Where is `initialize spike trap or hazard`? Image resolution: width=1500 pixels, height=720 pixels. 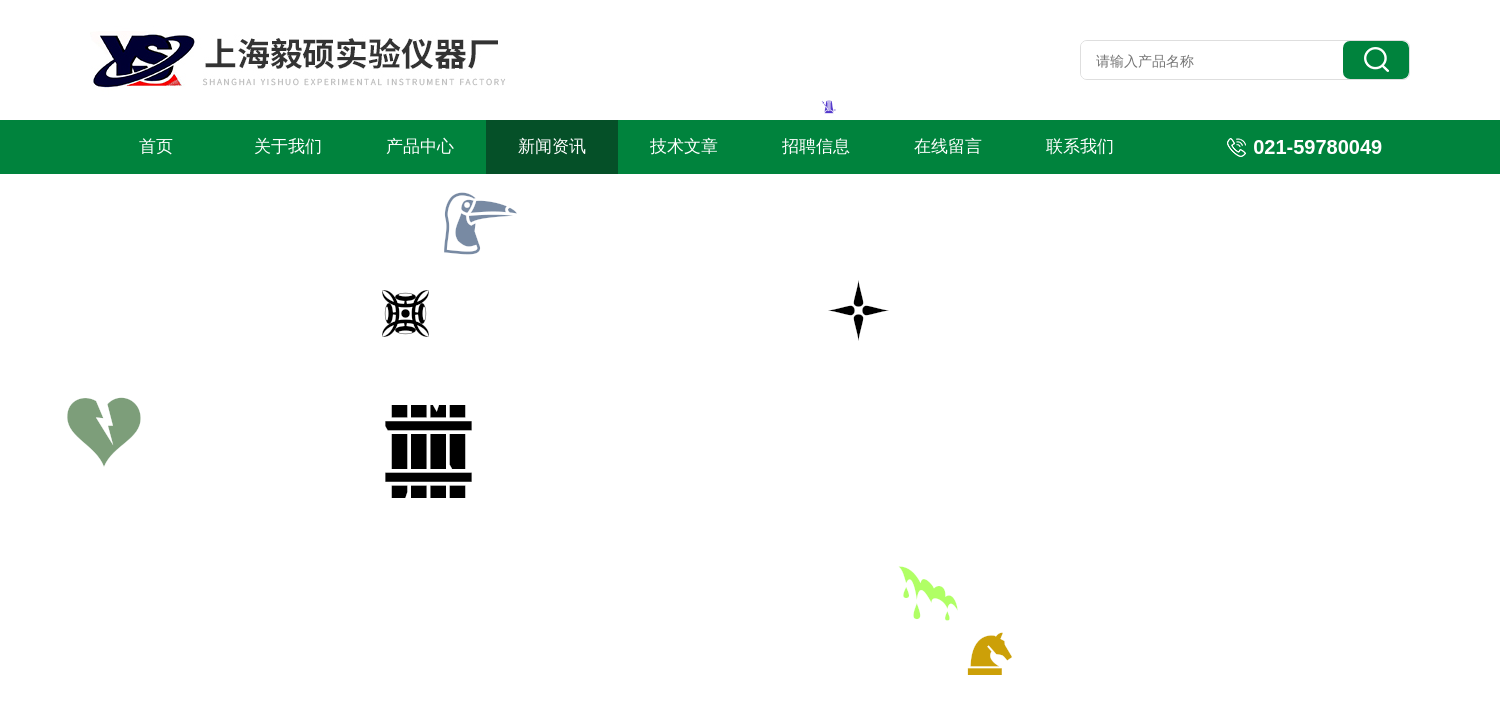
initialize spike trap or hazard is located at coordinates (858, 310).